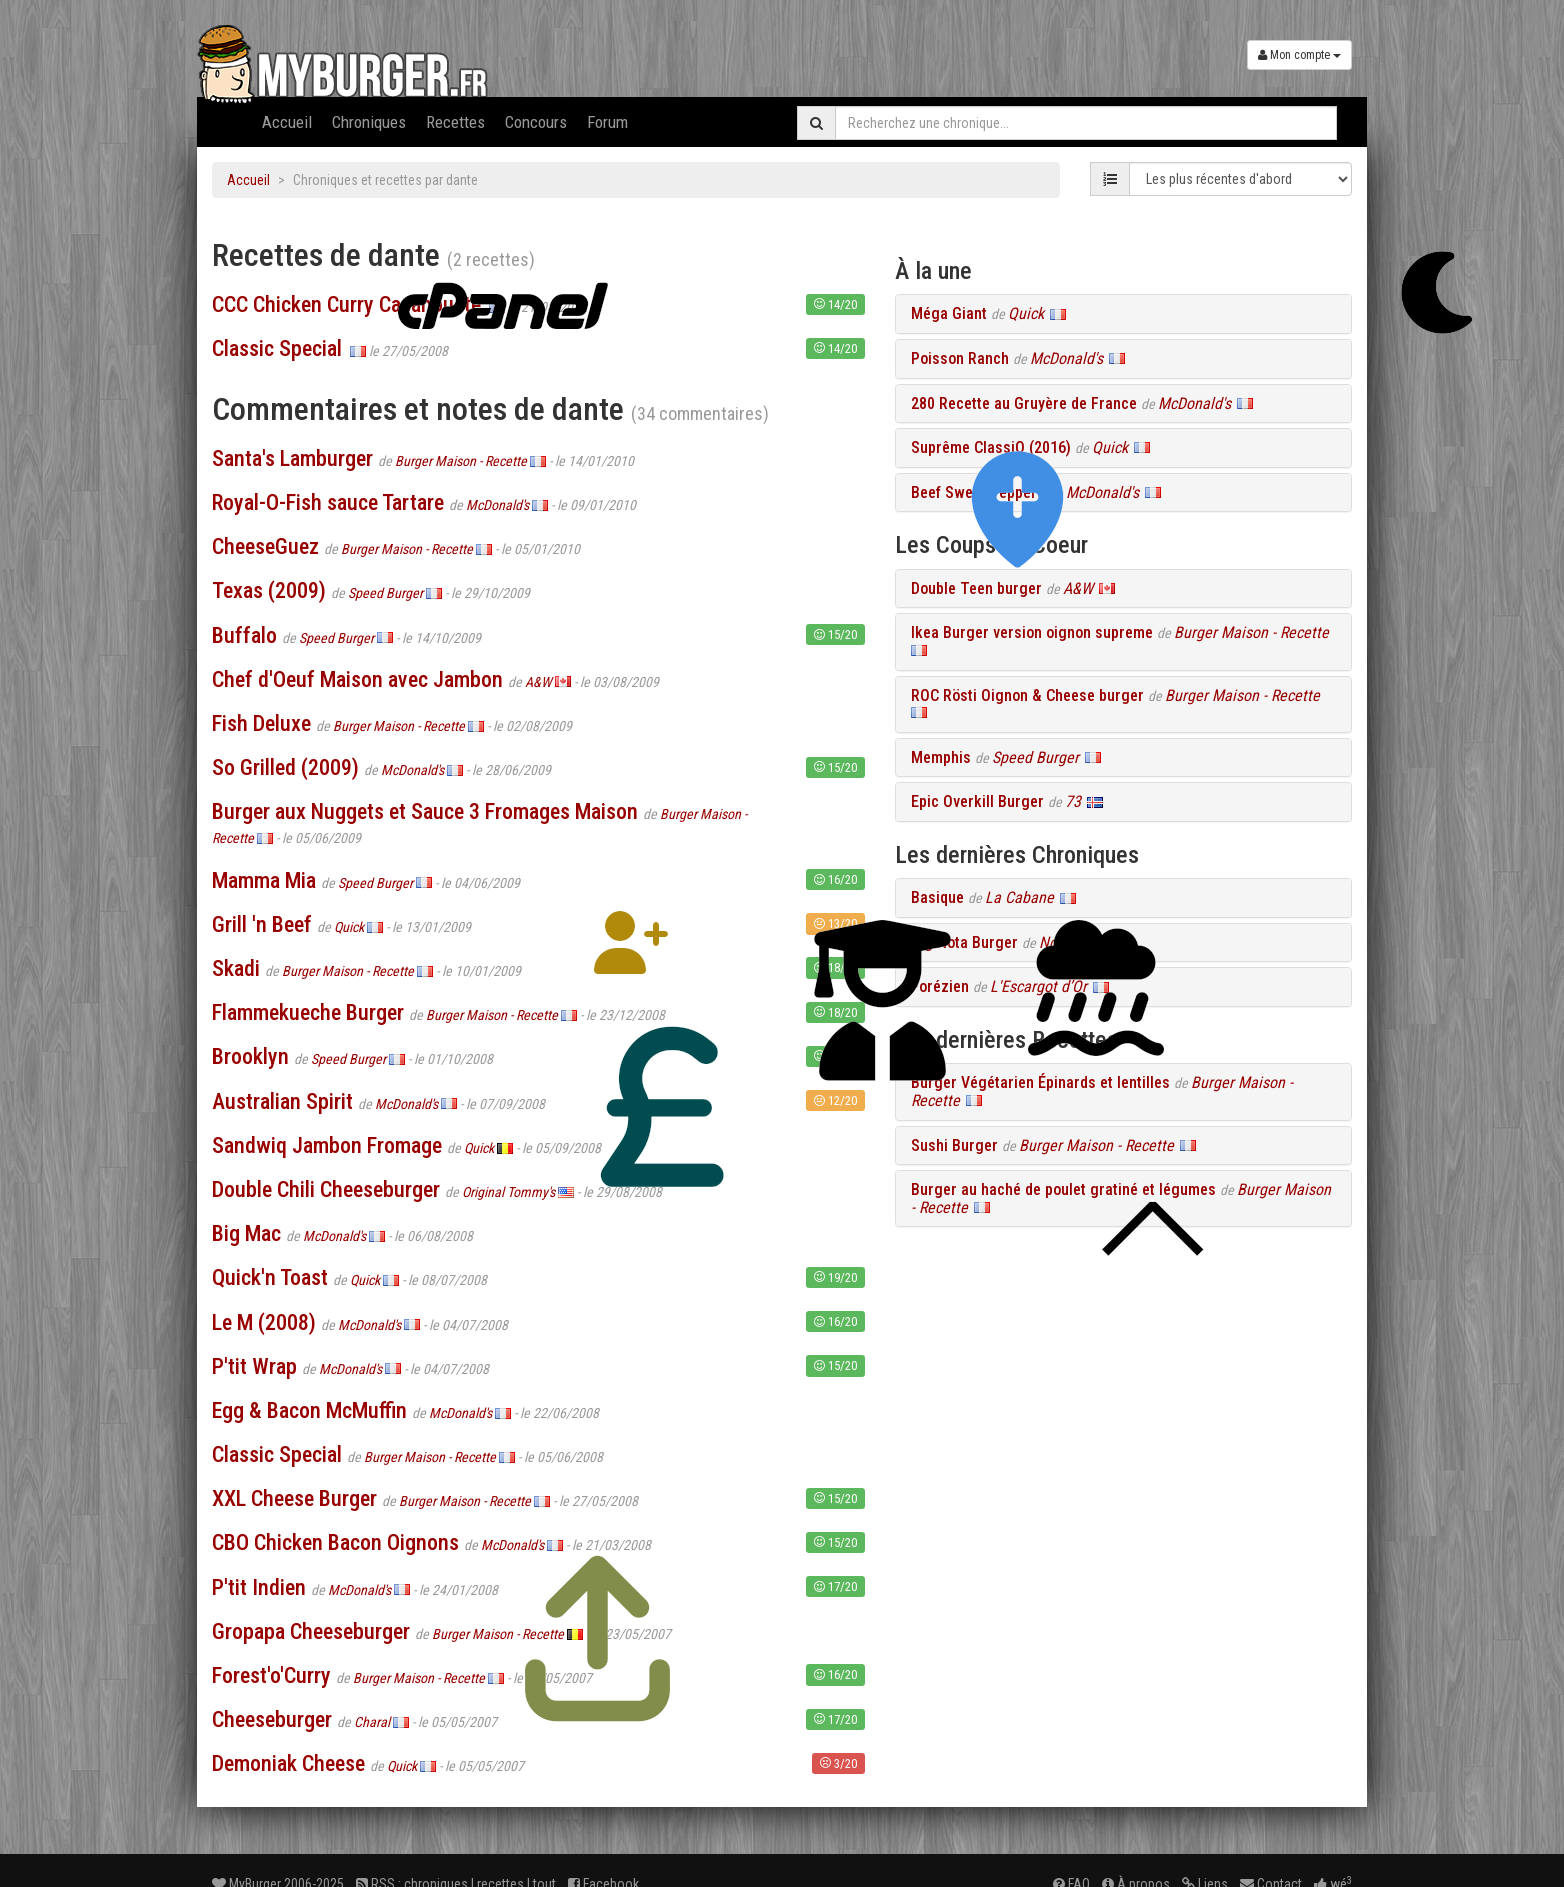 The height and width of the screenshot is (1887, 1564). What do you see at coordinates (1442, 292) in the screenshot?
I see `toggle dark mode` at bounding box center [1442, 292].